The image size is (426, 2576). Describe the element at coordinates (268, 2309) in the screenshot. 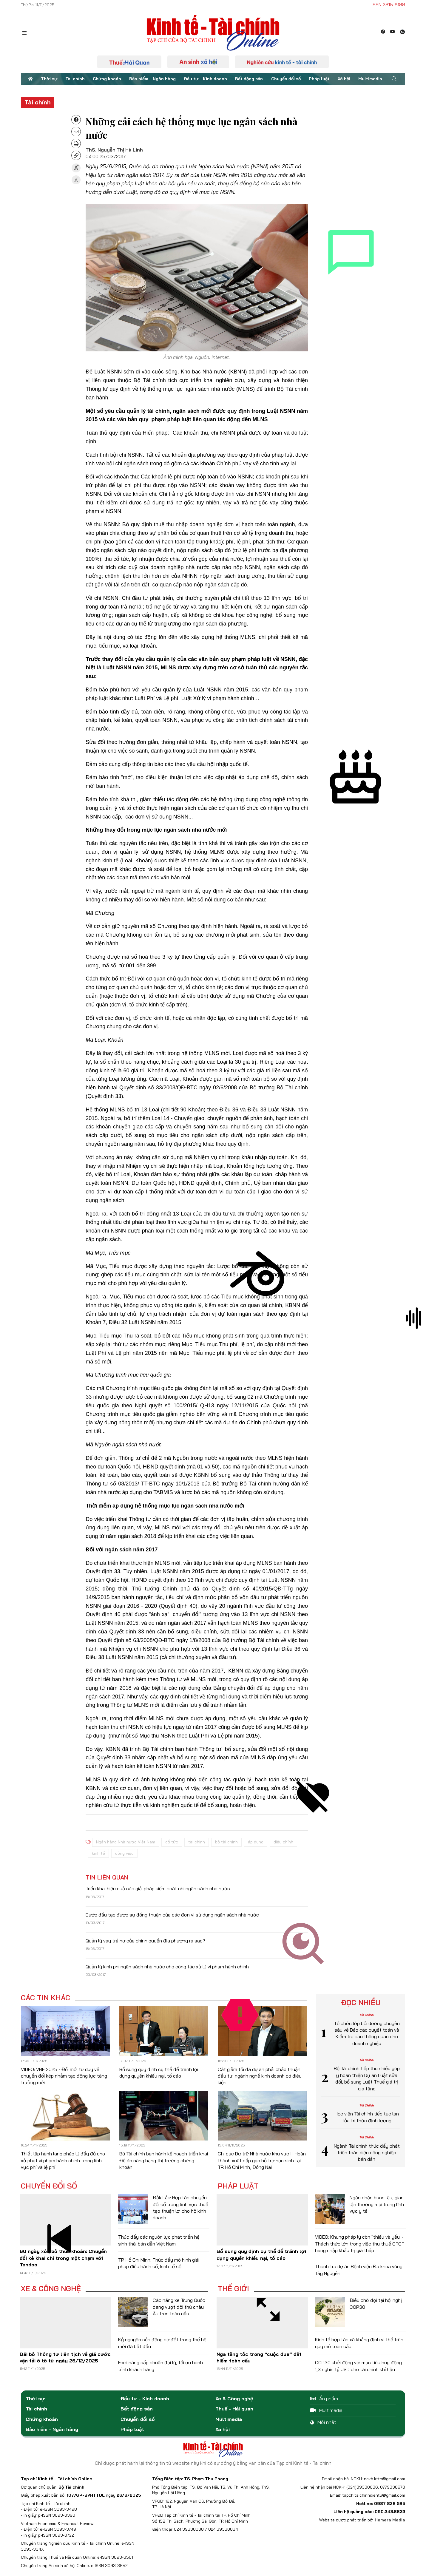

I see `expand content to fullscreen` at that location.